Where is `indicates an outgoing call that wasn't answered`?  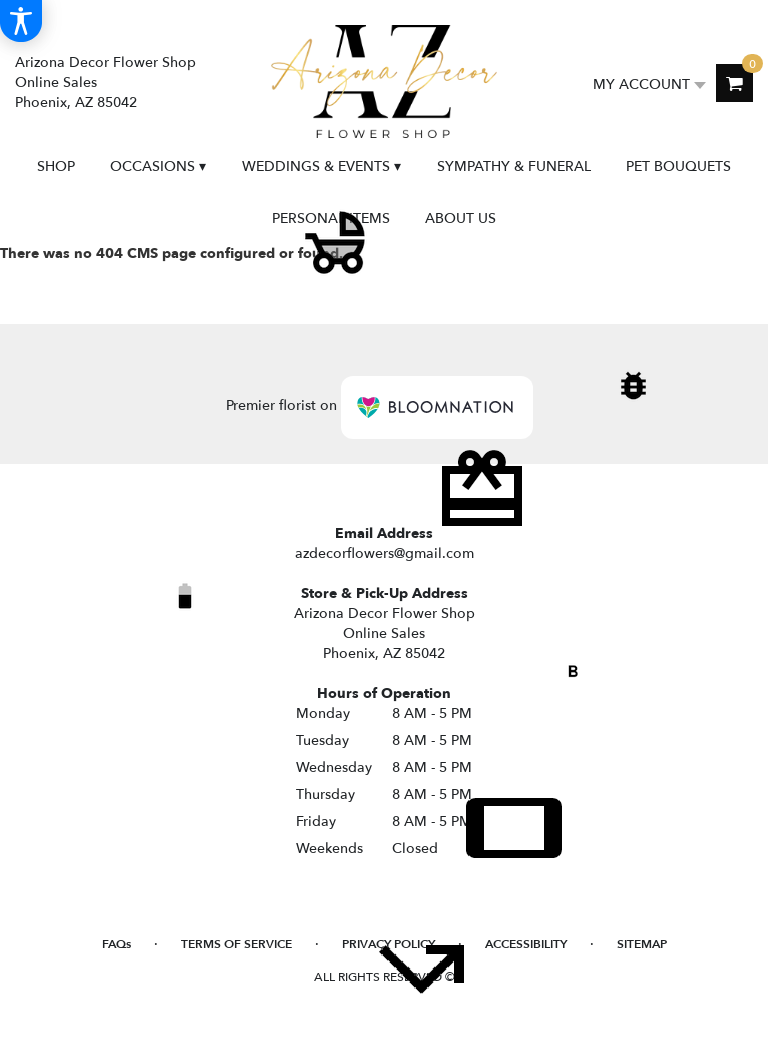 indicates an outgoing call that wasn't answered is located at coordinates (421, 968).